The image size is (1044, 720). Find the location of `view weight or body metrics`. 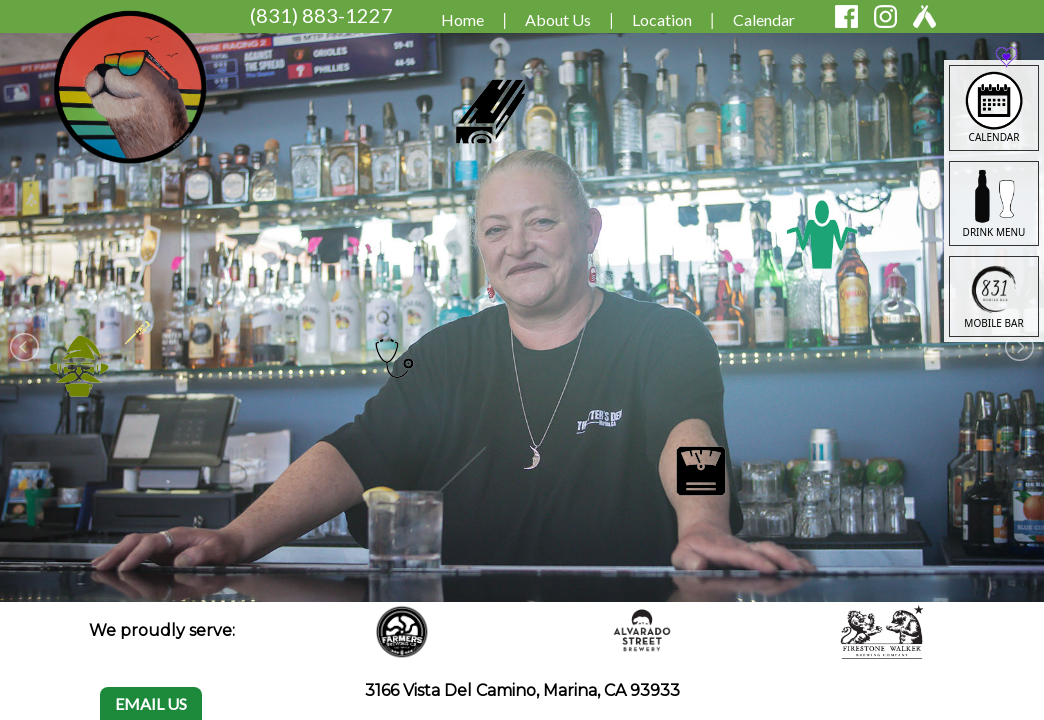

view weight or body metrics is located at coordinates (701, 471).